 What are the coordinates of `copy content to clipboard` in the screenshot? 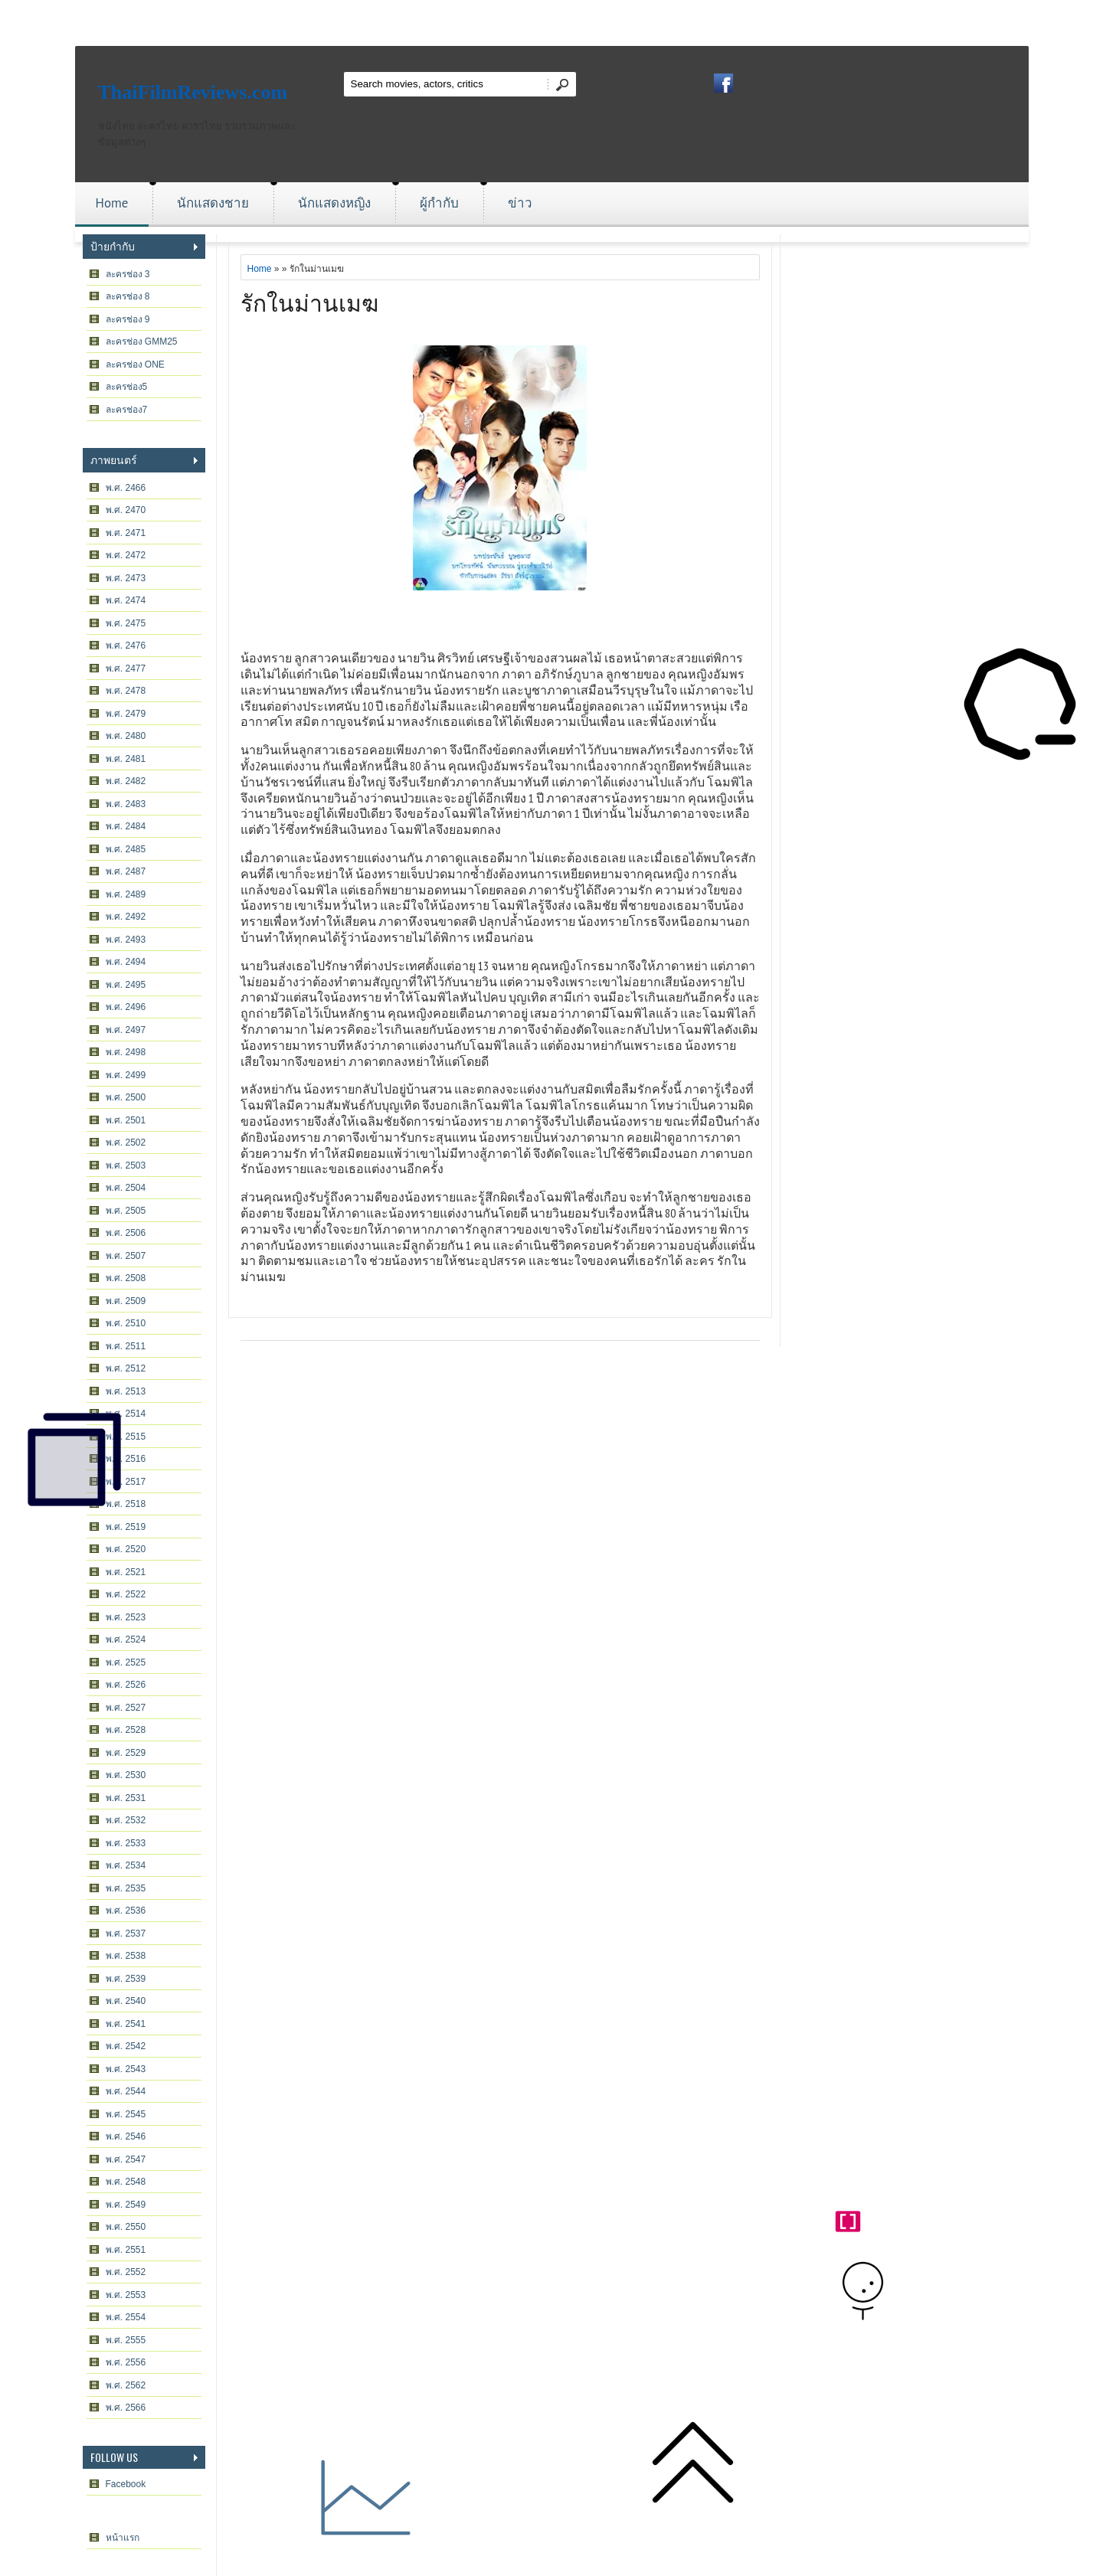 It's located at (74, 1460).